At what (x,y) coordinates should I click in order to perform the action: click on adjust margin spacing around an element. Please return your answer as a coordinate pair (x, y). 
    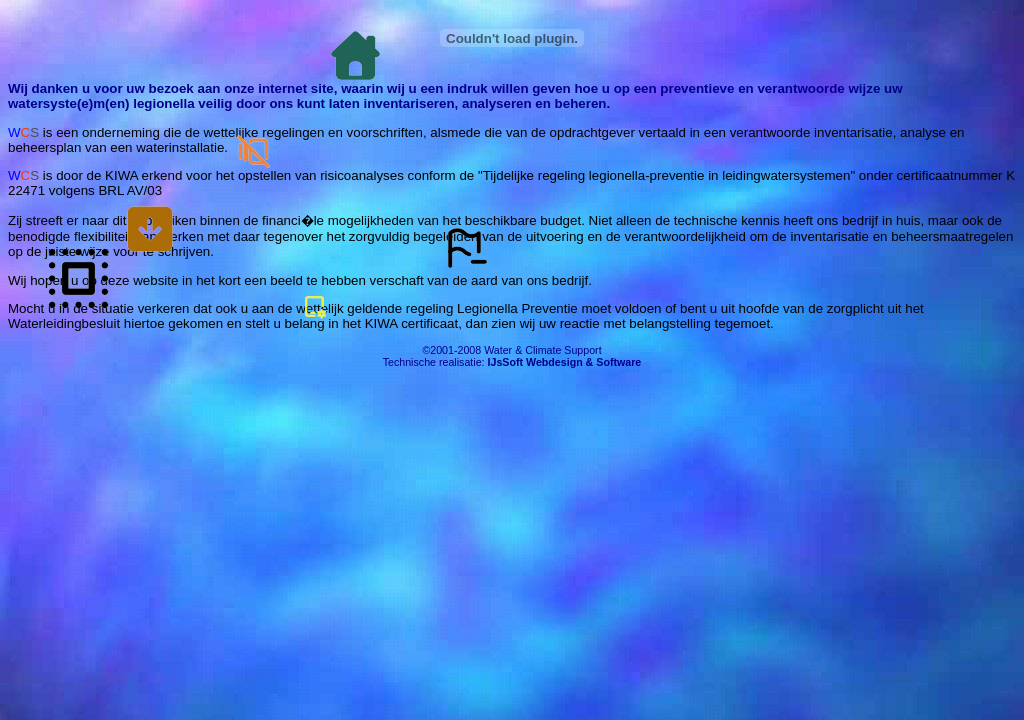
    Looking at the image, I should click on (78, 278).